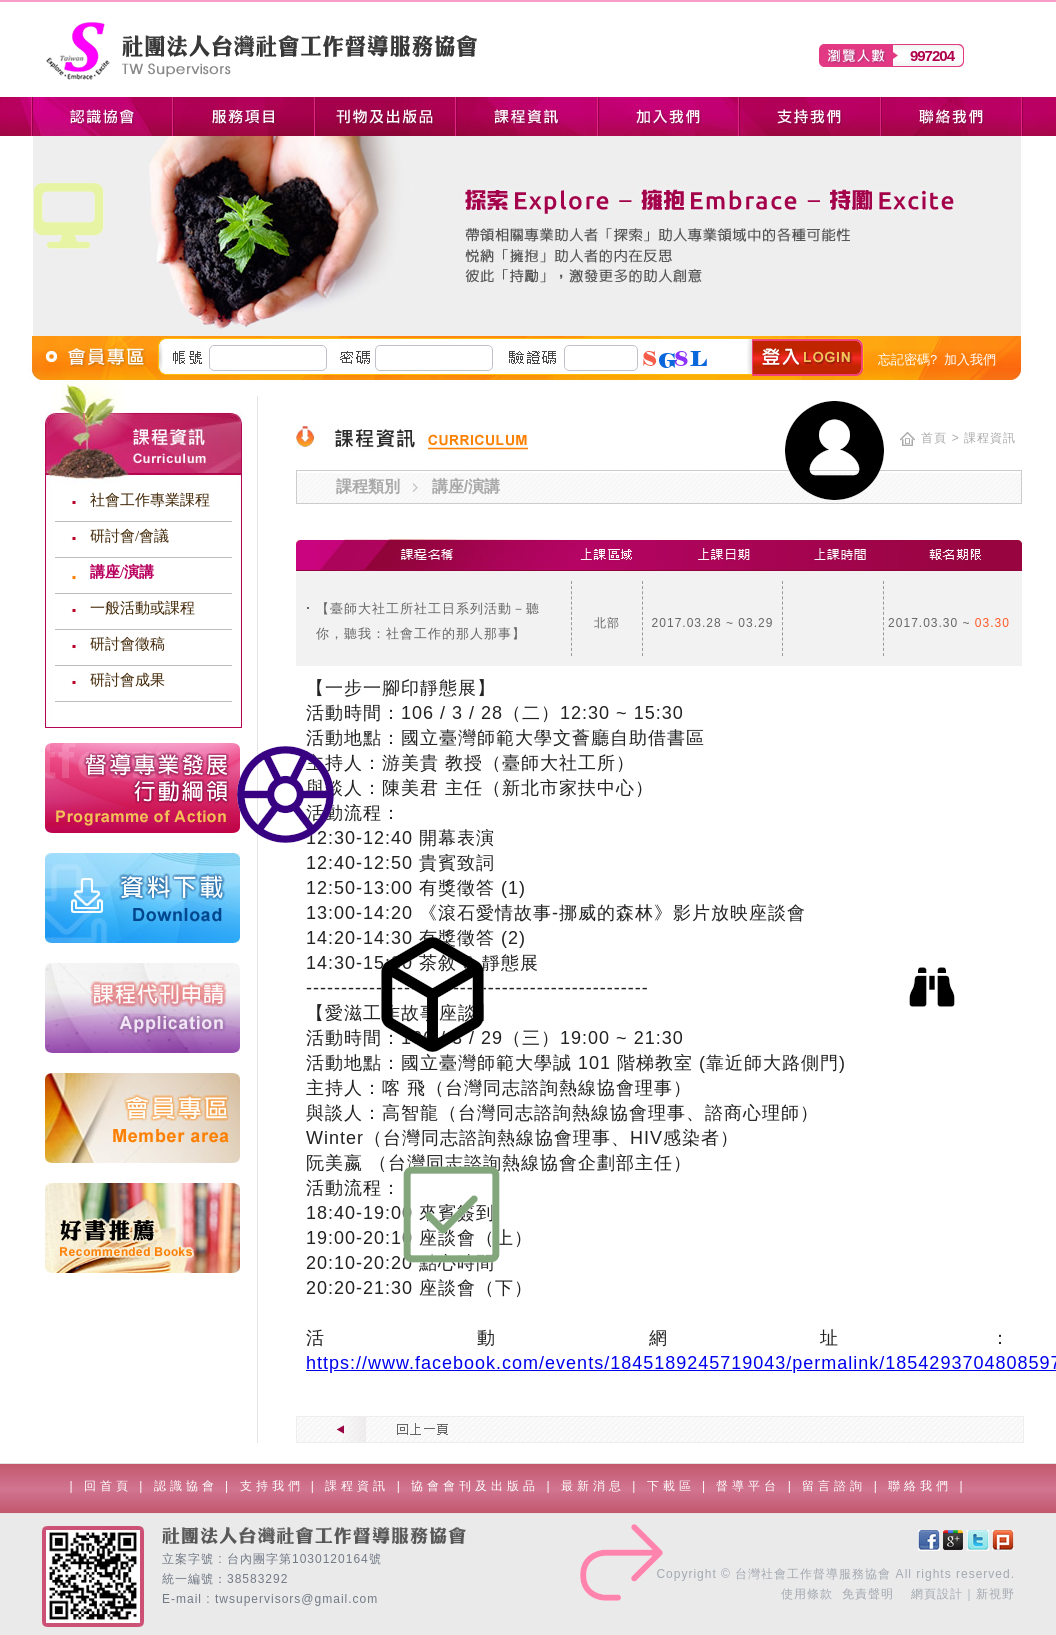  What do you see at coordinates (285, 794) in the screenshot?
I see `indicates nuclear or radioactive content` at bounding box center [285, 794].